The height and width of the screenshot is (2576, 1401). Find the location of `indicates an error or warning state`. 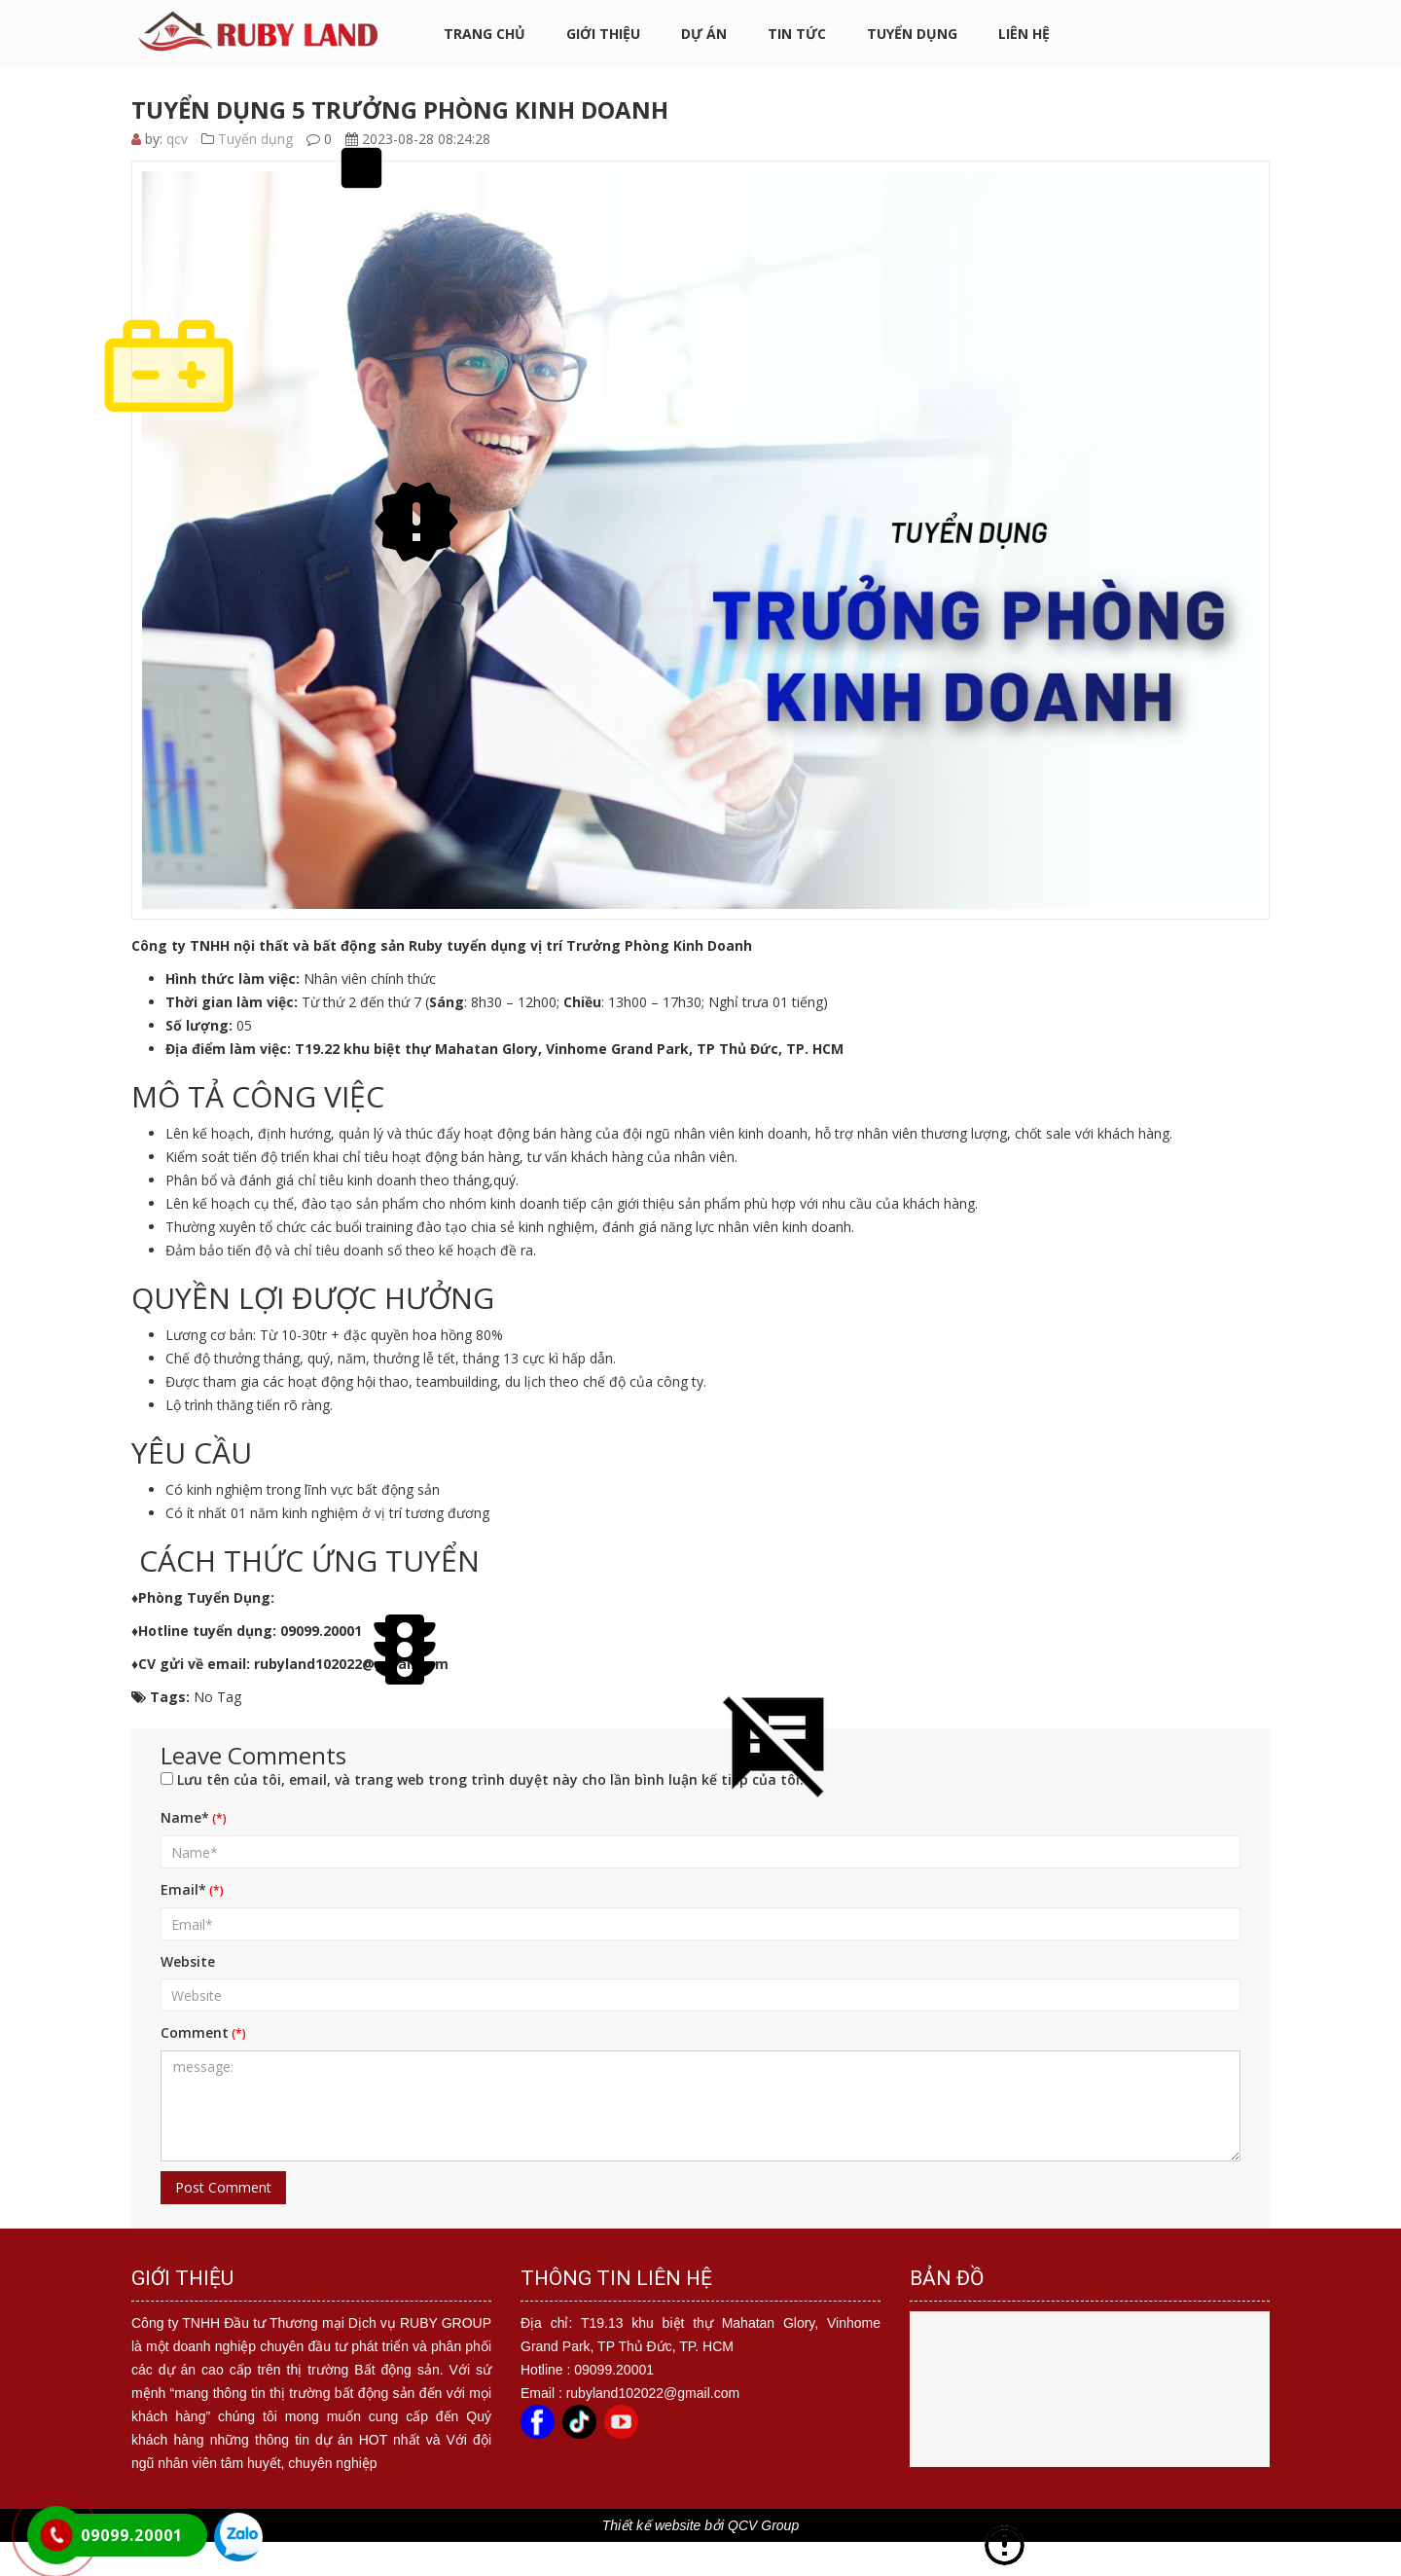

indicates an error or warning state is located at coordinates (1004, 2545).